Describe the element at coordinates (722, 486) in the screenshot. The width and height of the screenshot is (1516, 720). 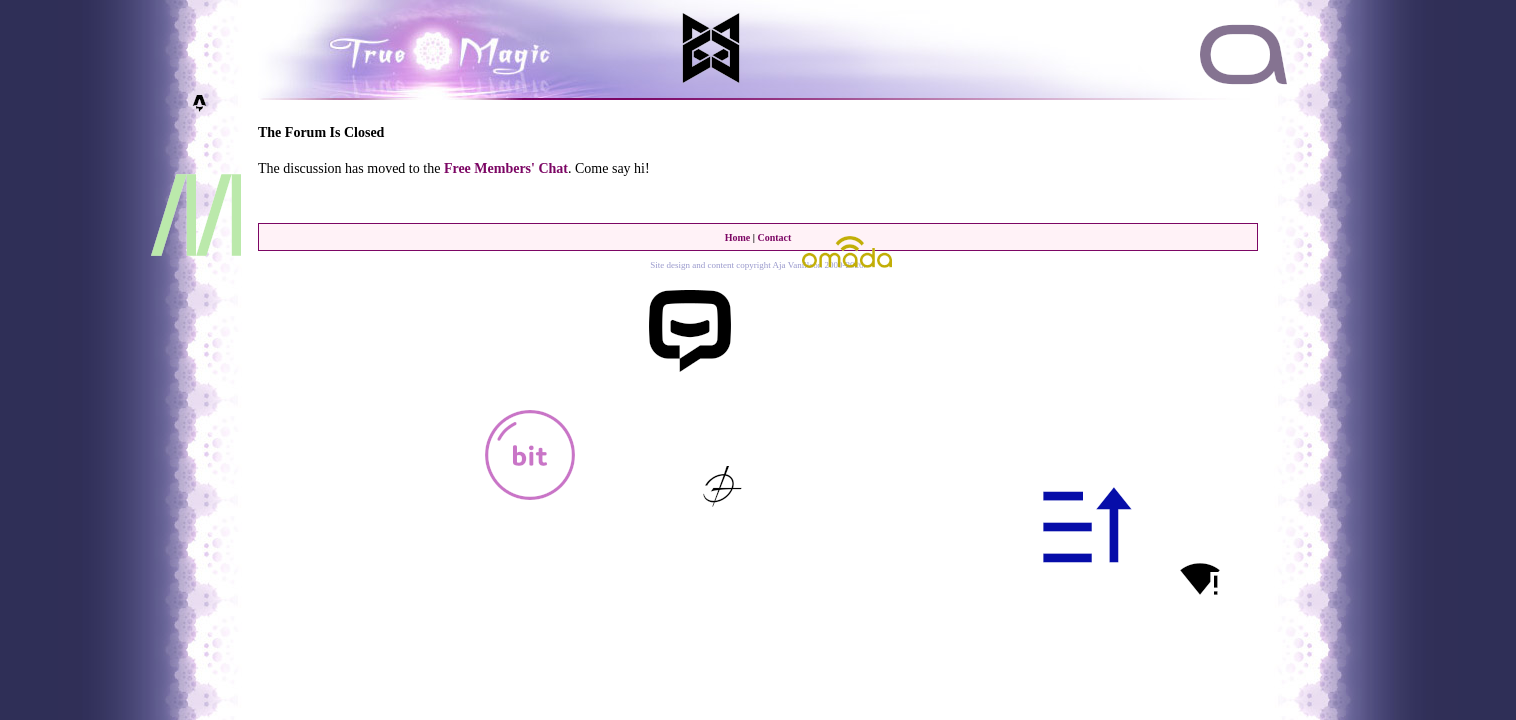
I see `bohemia interactive company logo` at that location.